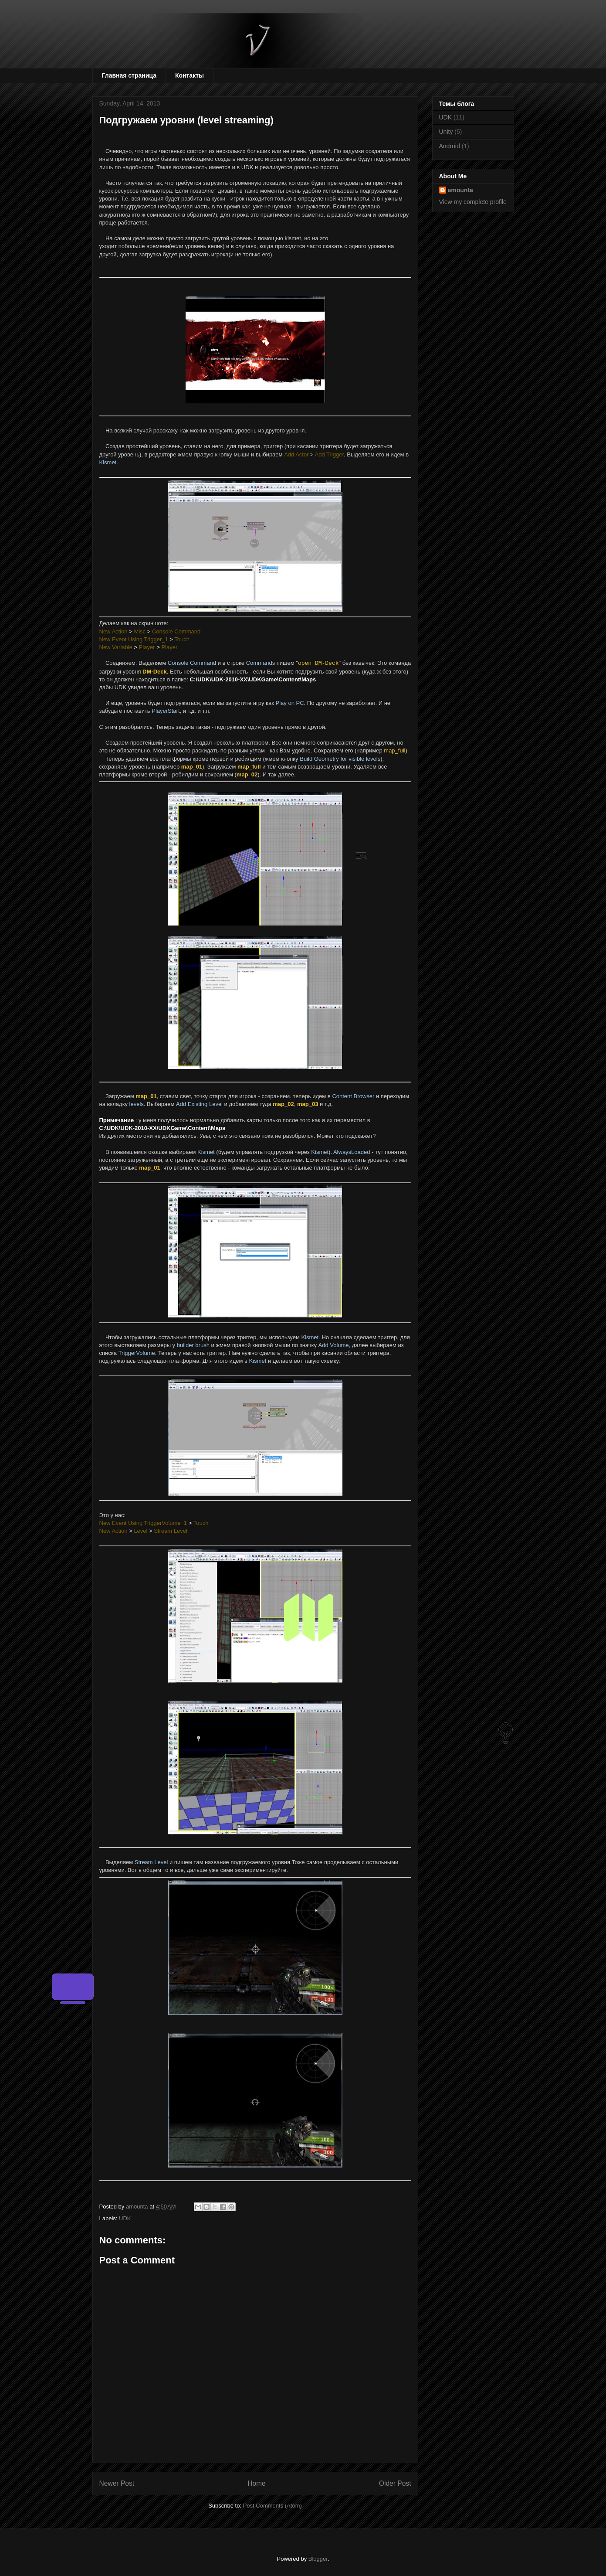  Describe the element at coordinates (73, 1989) in the screenshot. I see `access tv or streaming content` at that location.